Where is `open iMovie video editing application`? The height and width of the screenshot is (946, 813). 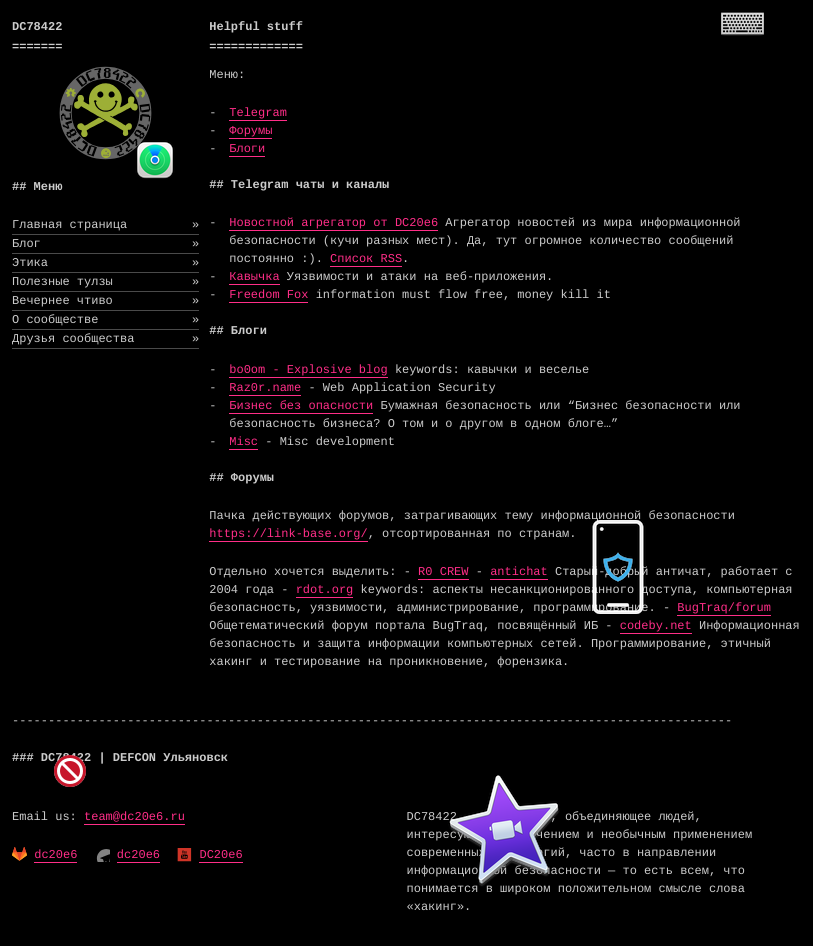 open iMovie video editing application is located at coordinates (504, 831).